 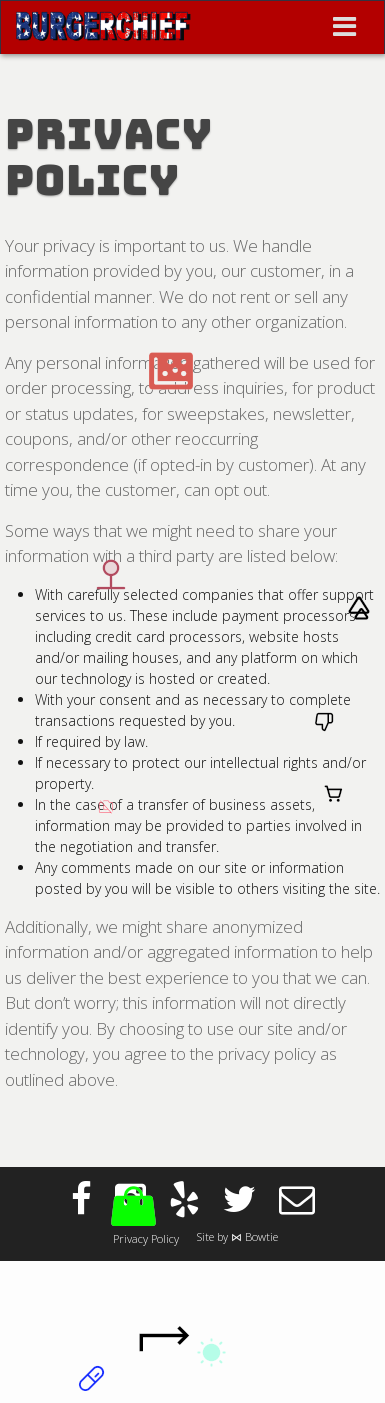 What do you see at coordinates (133, 1208) in the screenshot?
I see `view your shopping bag` at bounding box center [133, 1208].